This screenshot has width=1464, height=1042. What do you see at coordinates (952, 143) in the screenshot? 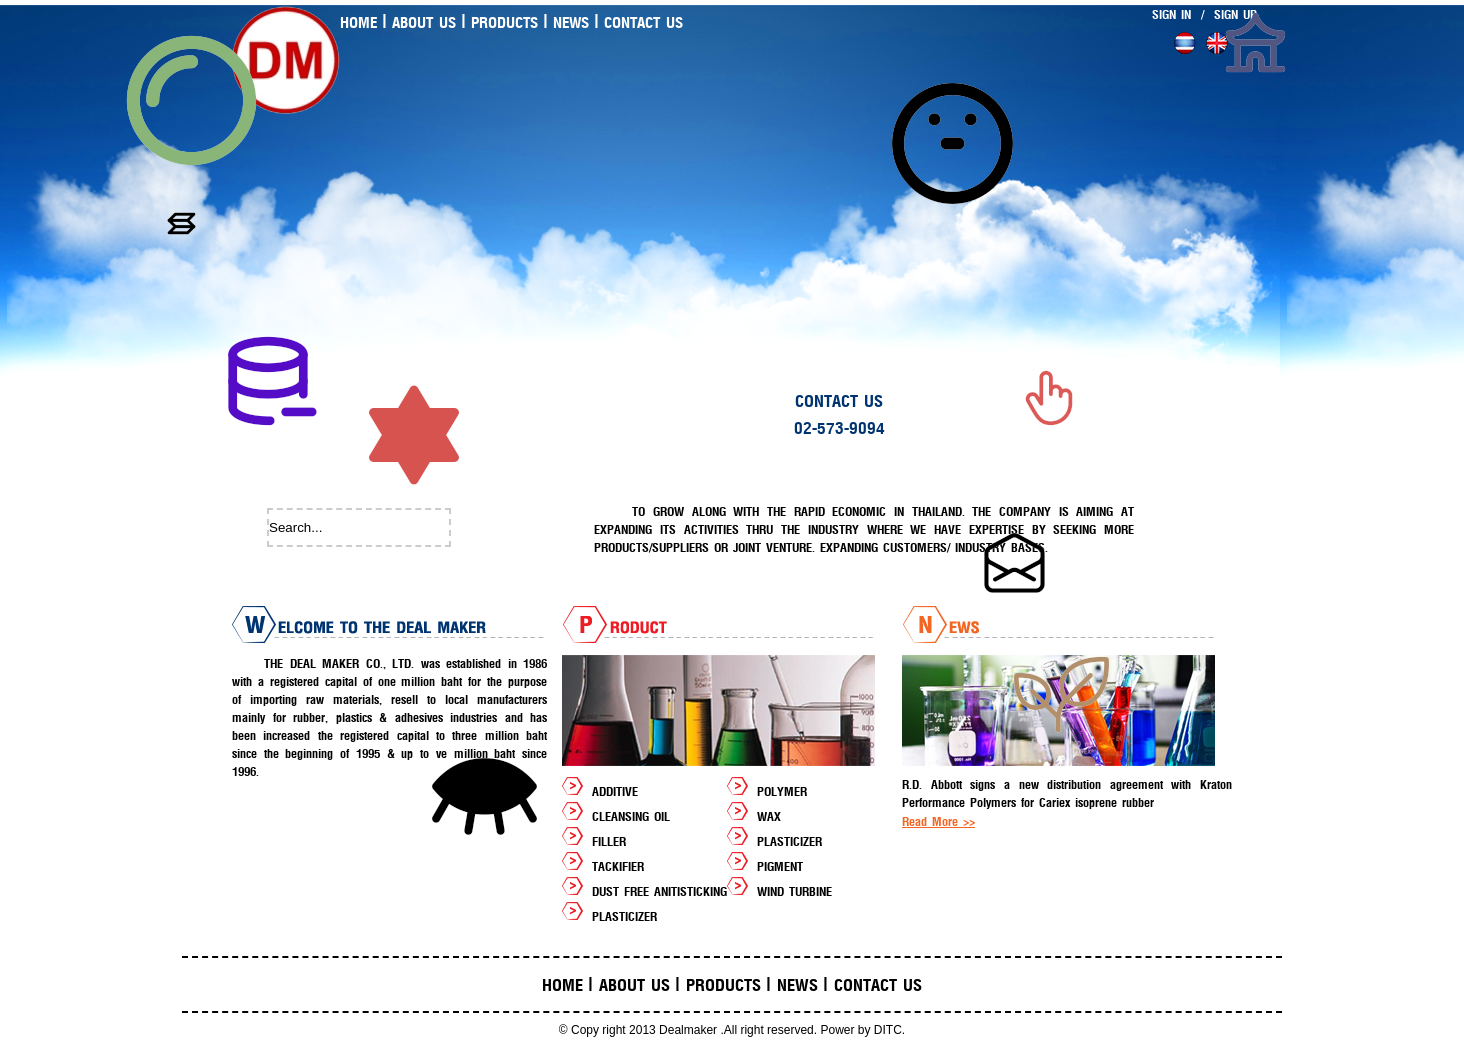
I see `indicates looking up or searching for information` at bounding box center [952, 143].